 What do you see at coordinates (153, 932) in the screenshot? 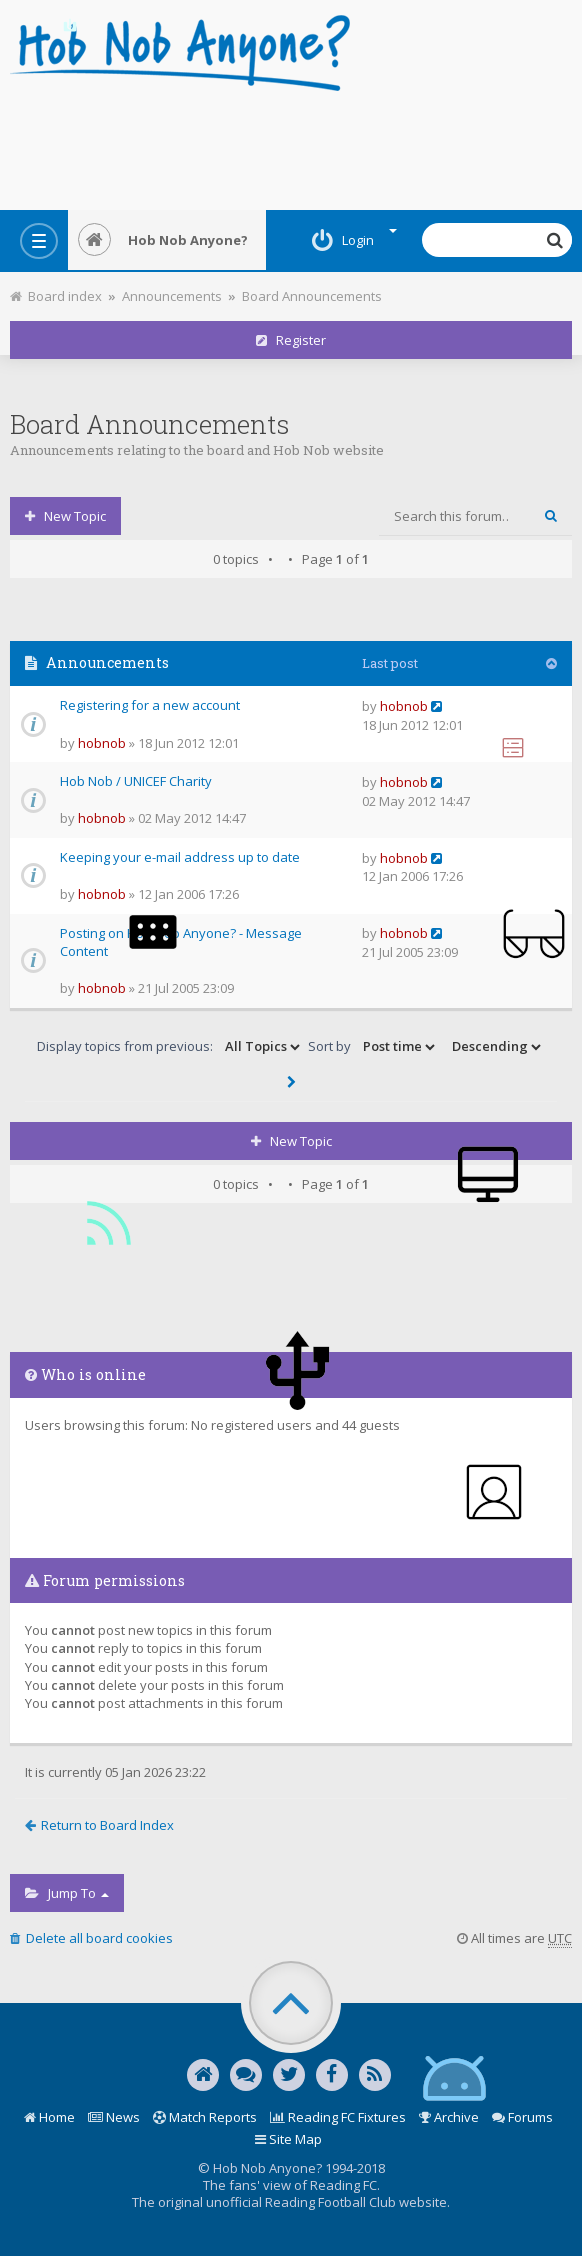
I see `drag to reorder or rearrange items` at bounding box center [153, 932].